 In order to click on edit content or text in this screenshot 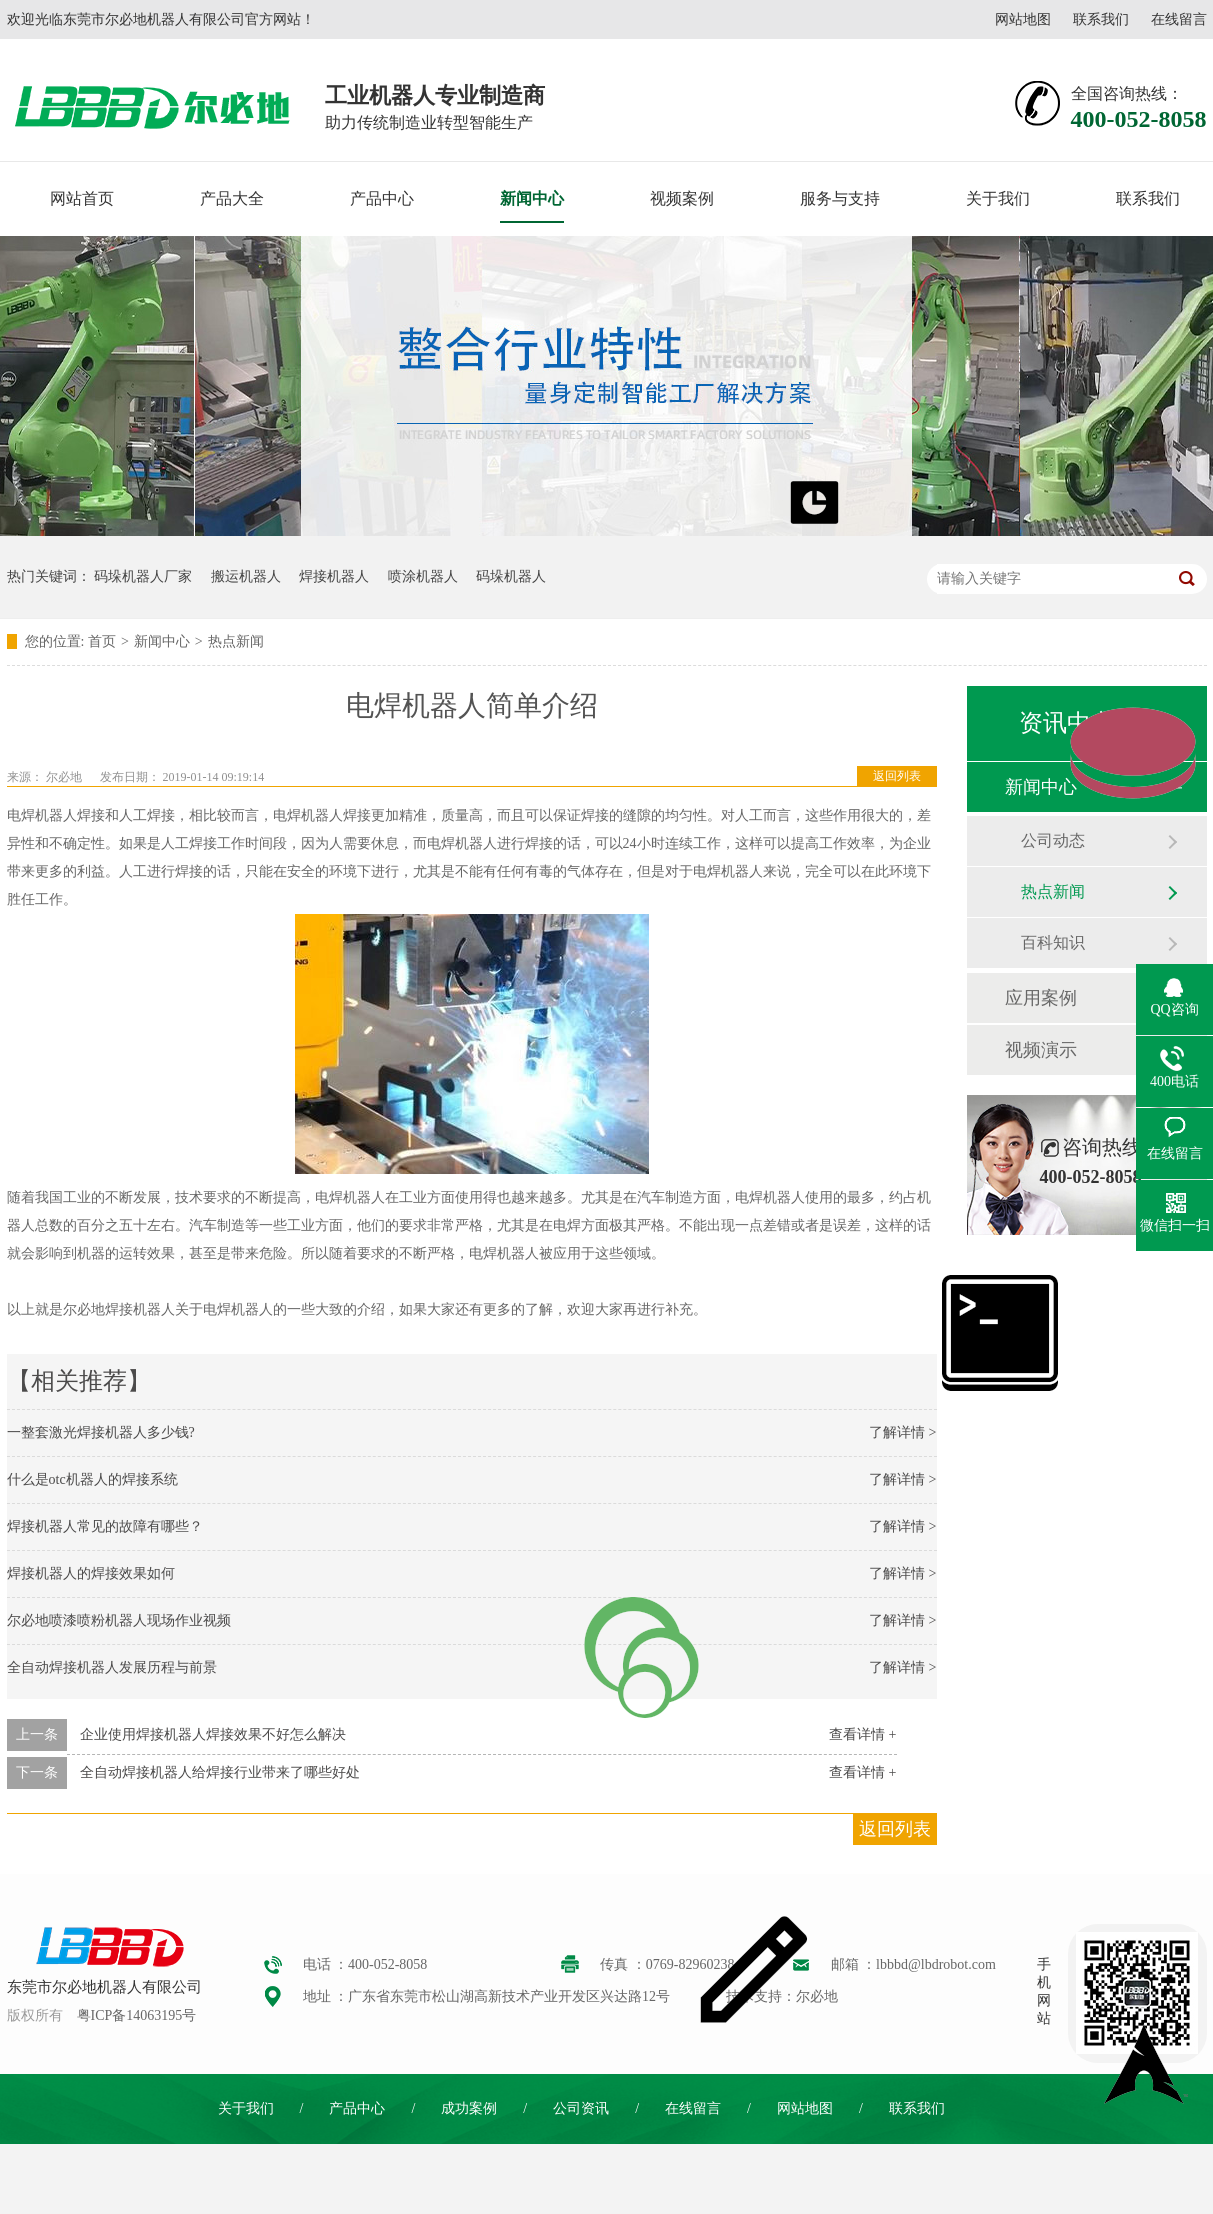, I will do `click(754, 1970)`.